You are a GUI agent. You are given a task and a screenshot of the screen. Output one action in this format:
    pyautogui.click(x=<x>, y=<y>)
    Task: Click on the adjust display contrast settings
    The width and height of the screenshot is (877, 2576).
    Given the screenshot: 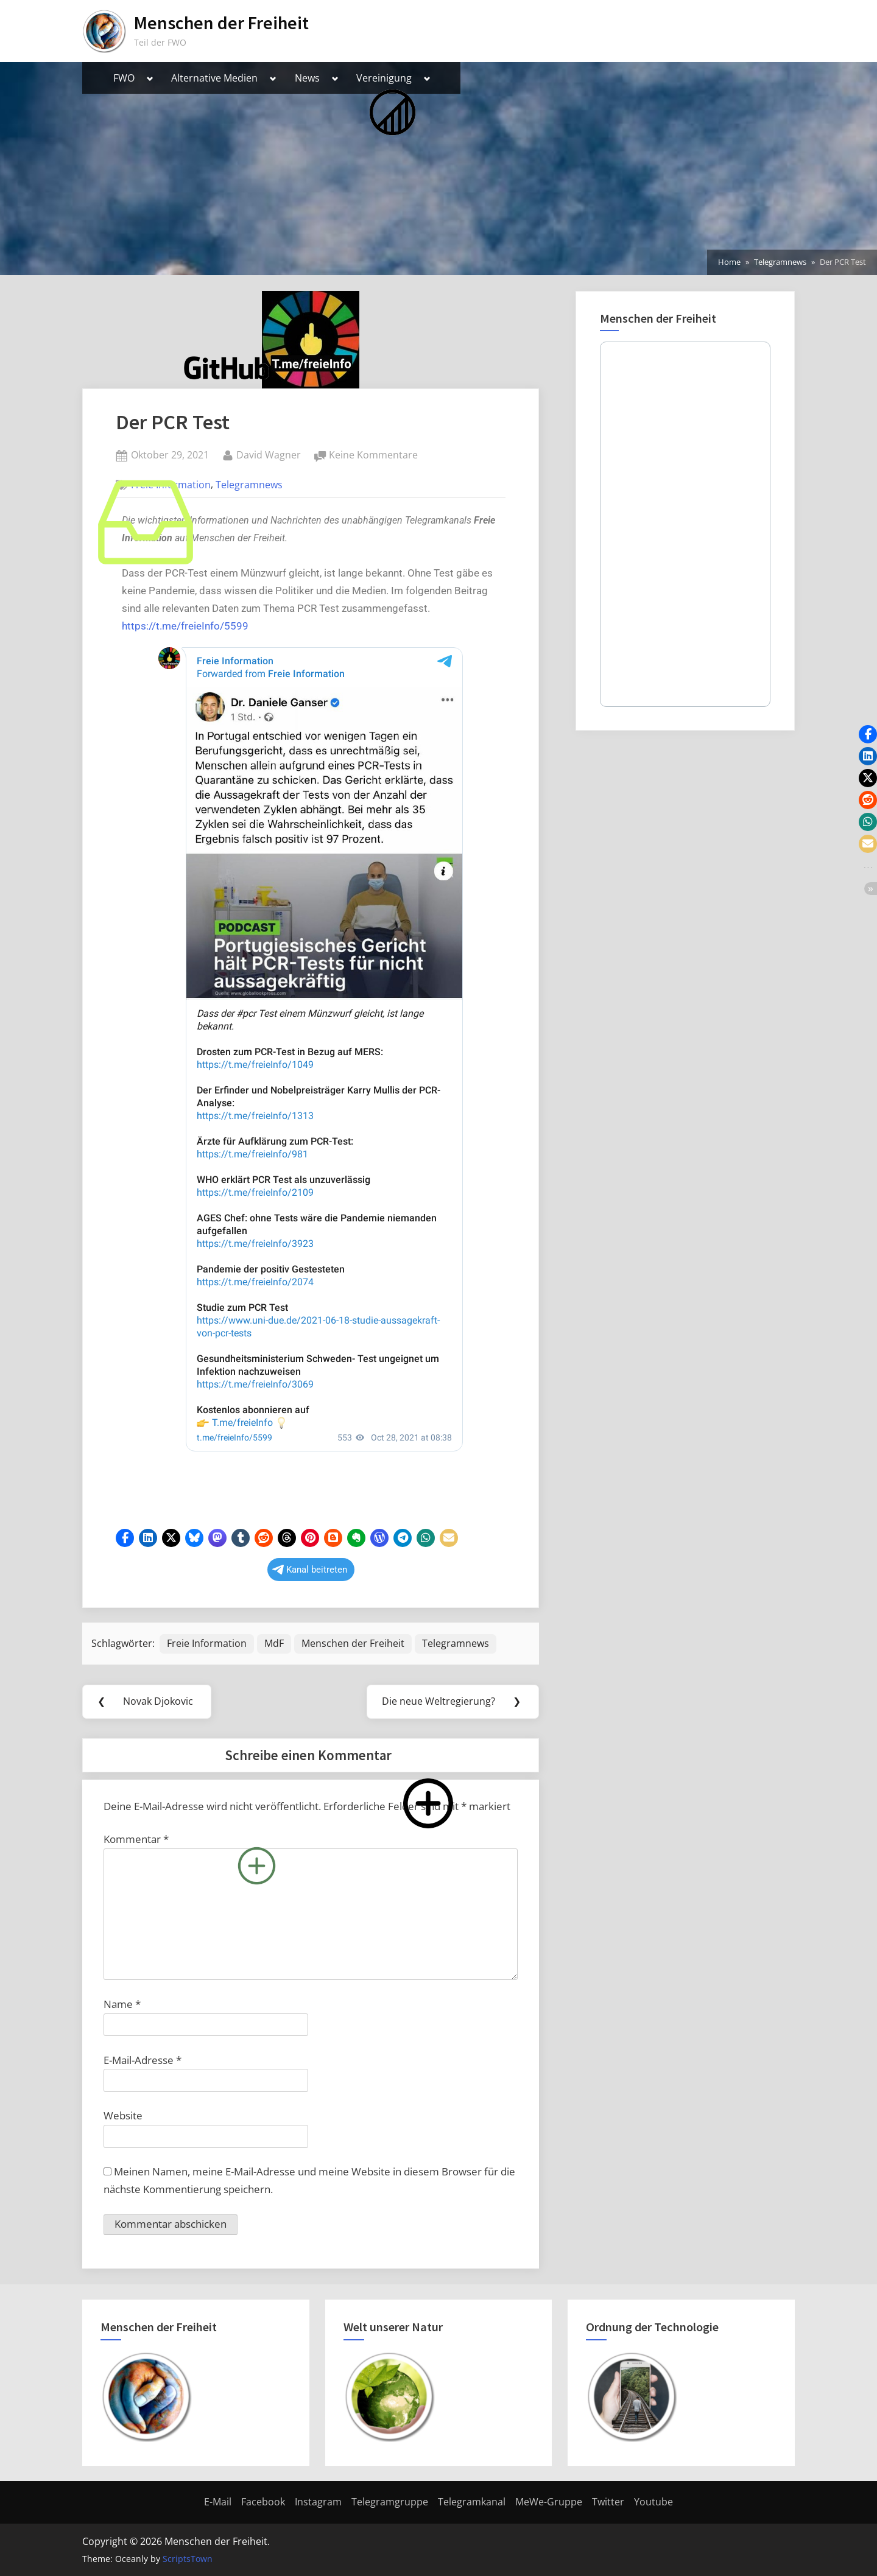 What is the action you would take?
    pyautogui.click(x=392, y=112)
    